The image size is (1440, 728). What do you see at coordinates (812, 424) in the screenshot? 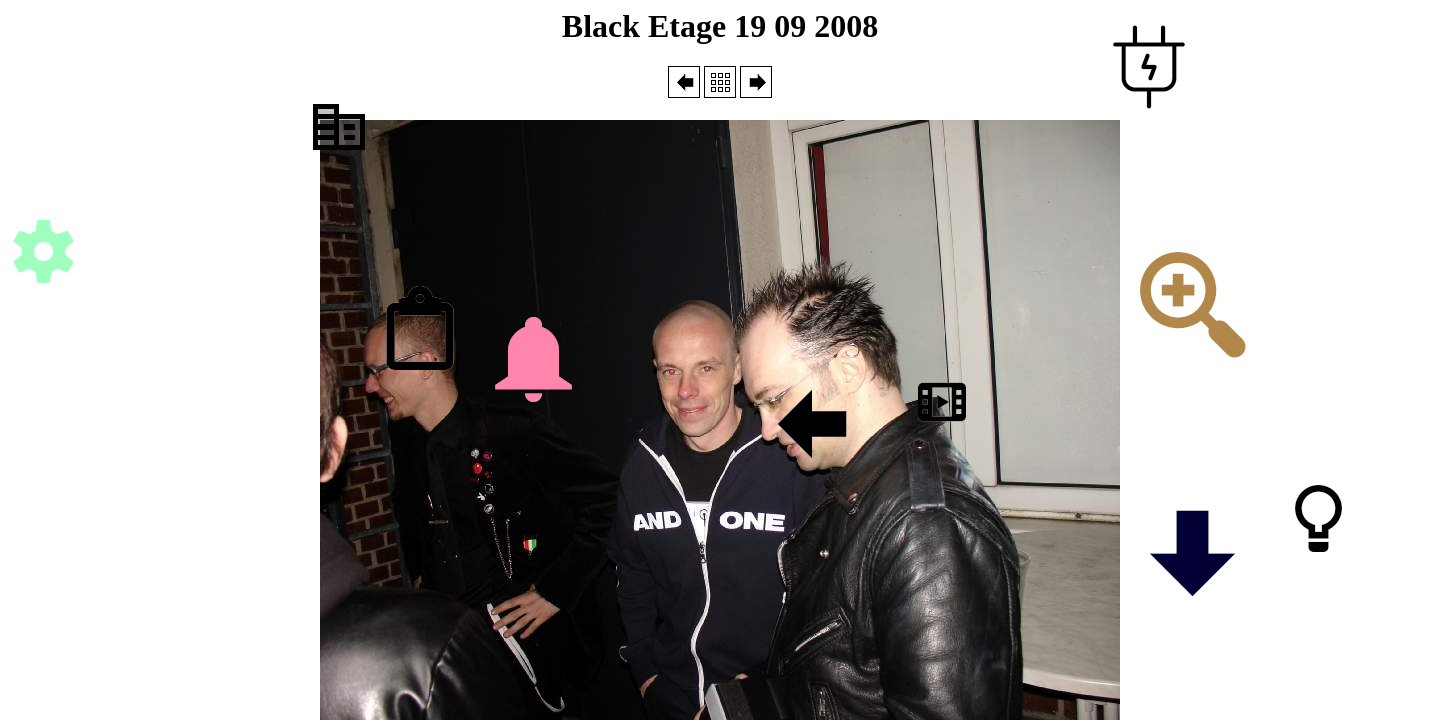
I see `go back to the previous screen` at bounding box center [812, 424].